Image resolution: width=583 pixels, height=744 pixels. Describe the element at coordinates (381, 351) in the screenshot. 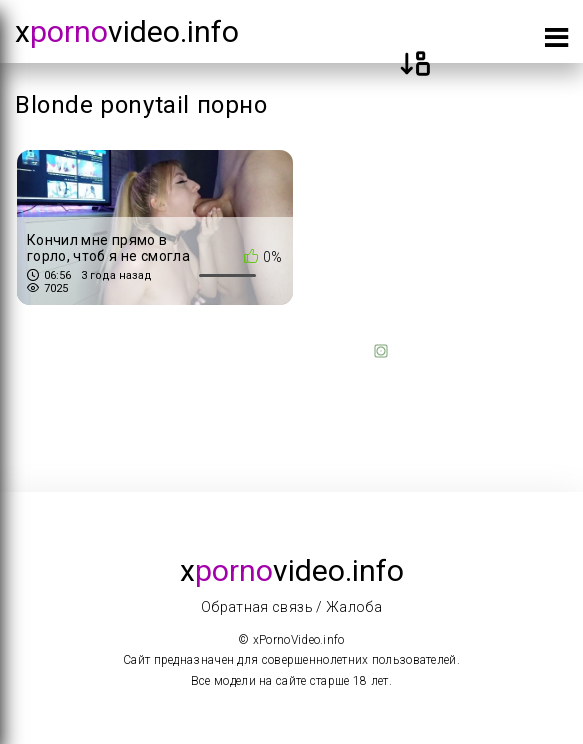

I see `tumble dry on low heat setting` at that location.